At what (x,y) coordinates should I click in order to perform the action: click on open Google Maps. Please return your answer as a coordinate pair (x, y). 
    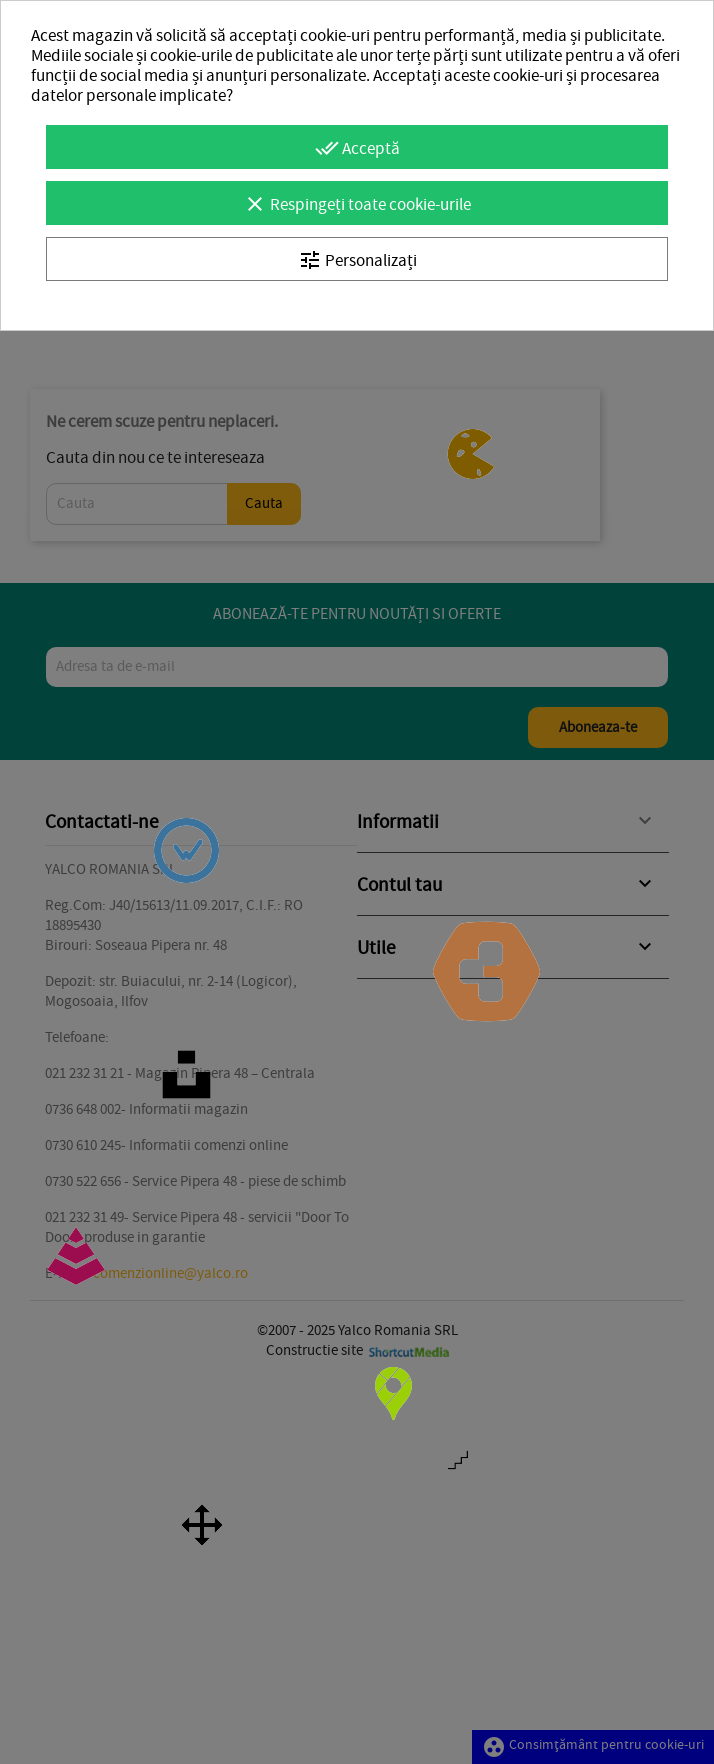
    Looking at the image, I should click on (393, 1393).